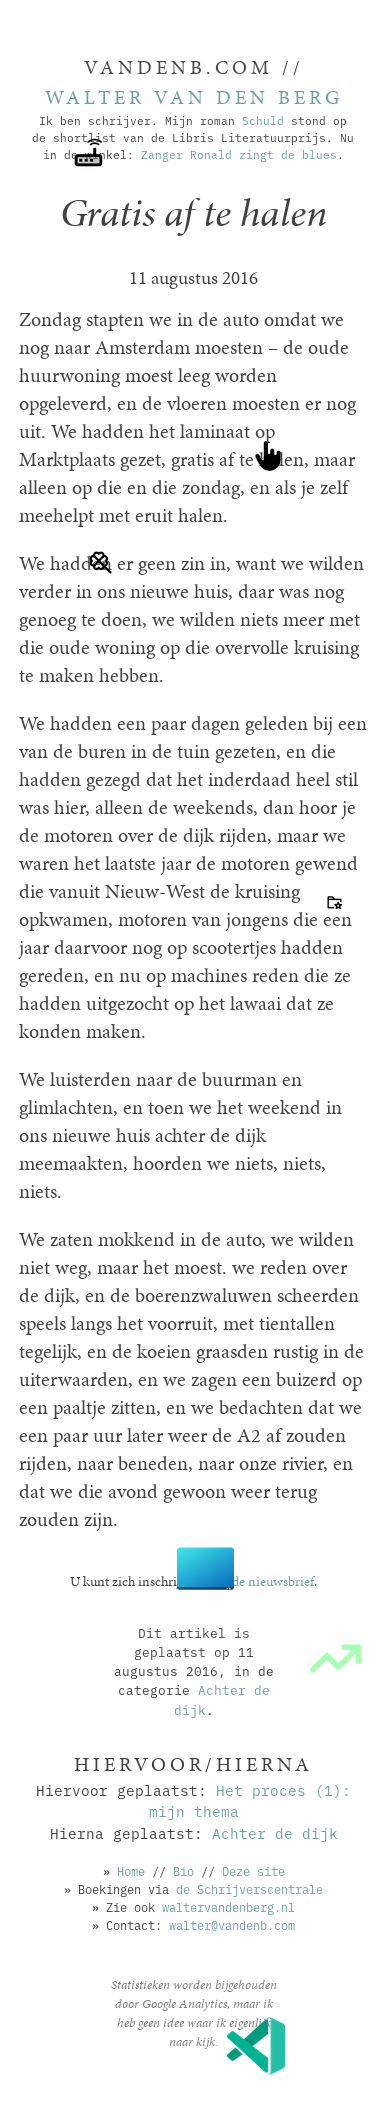 The height and width of the screenshot is (2111, 387). What do you see at coordinates (256, 2046) in the screenshot?
I see `open visual studio code editor` at bounding box center [256, 2046].